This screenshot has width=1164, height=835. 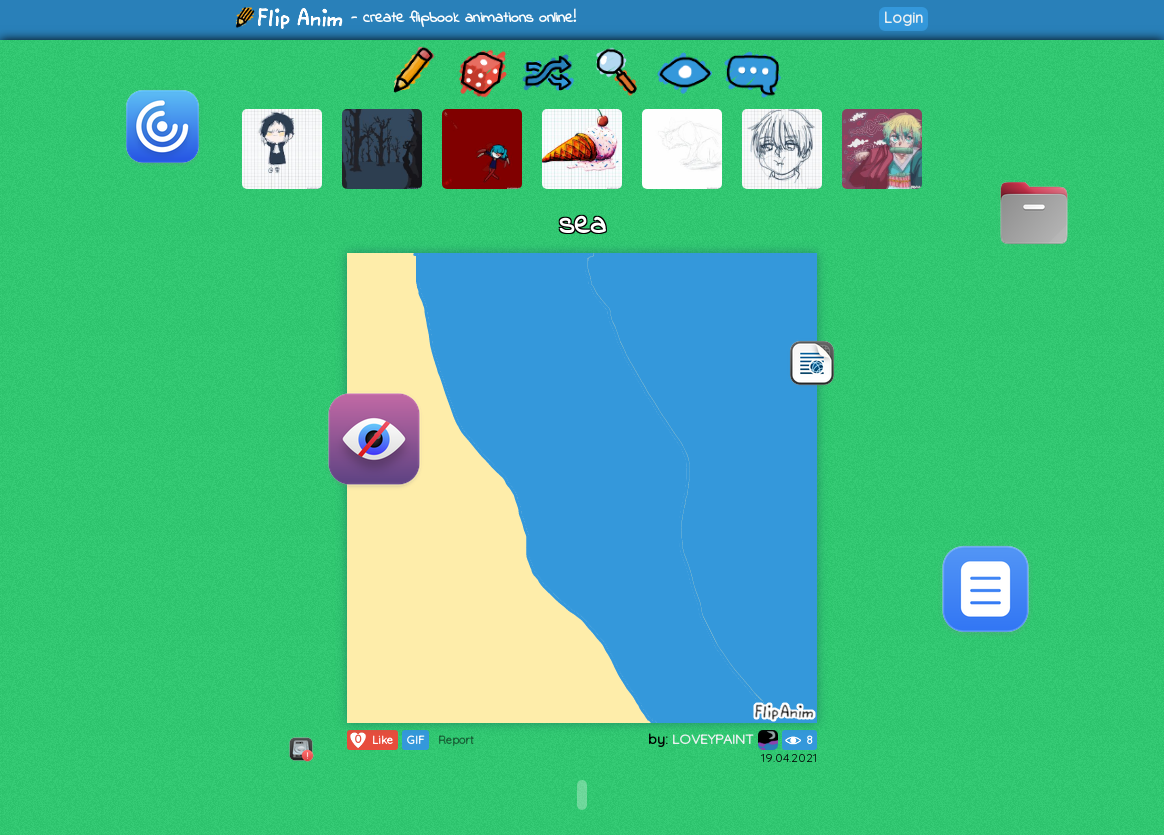 I want to click on disk space warning alert, so click(x=301, y=749).